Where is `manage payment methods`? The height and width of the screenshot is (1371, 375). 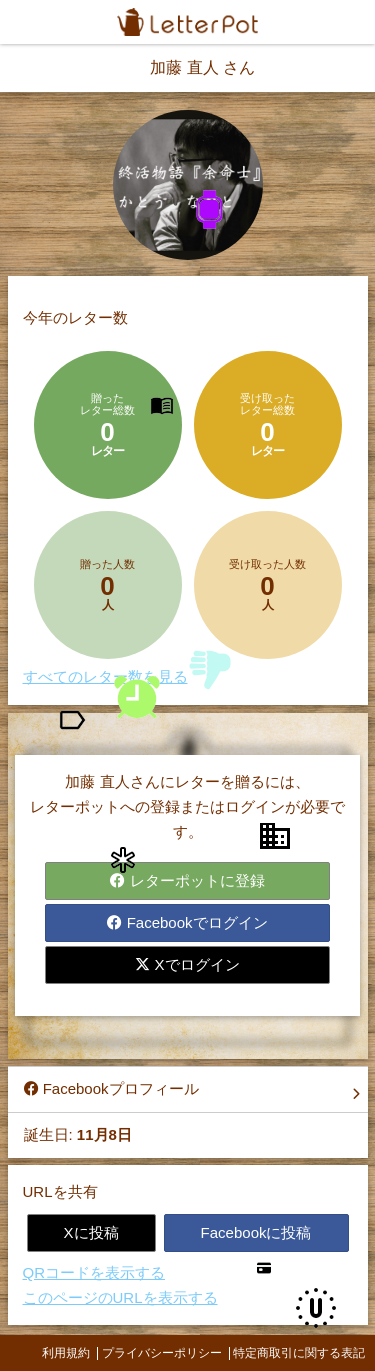
manage payment methods is located at coordinates (264, 1268).